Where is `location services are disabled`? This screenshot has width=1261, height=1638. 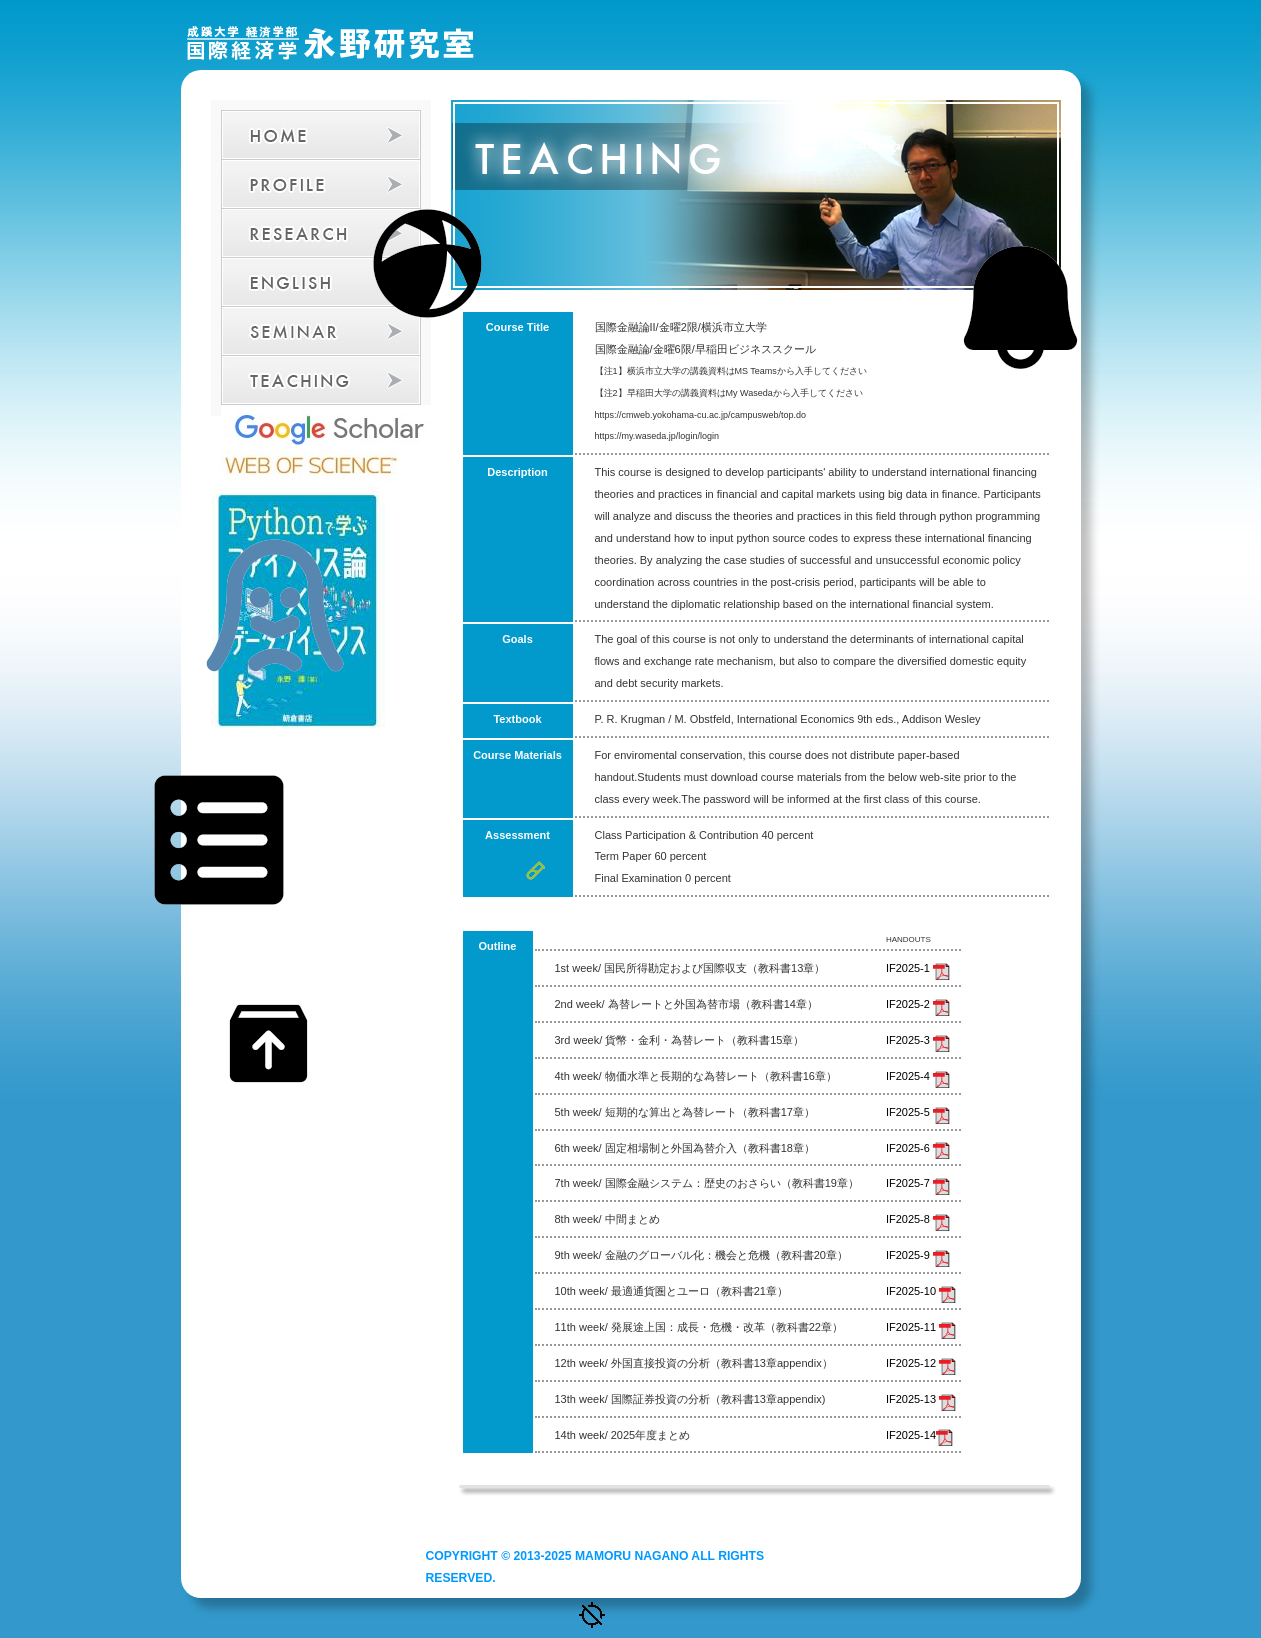 location services are disabled is located at coordinates (592, 1615).